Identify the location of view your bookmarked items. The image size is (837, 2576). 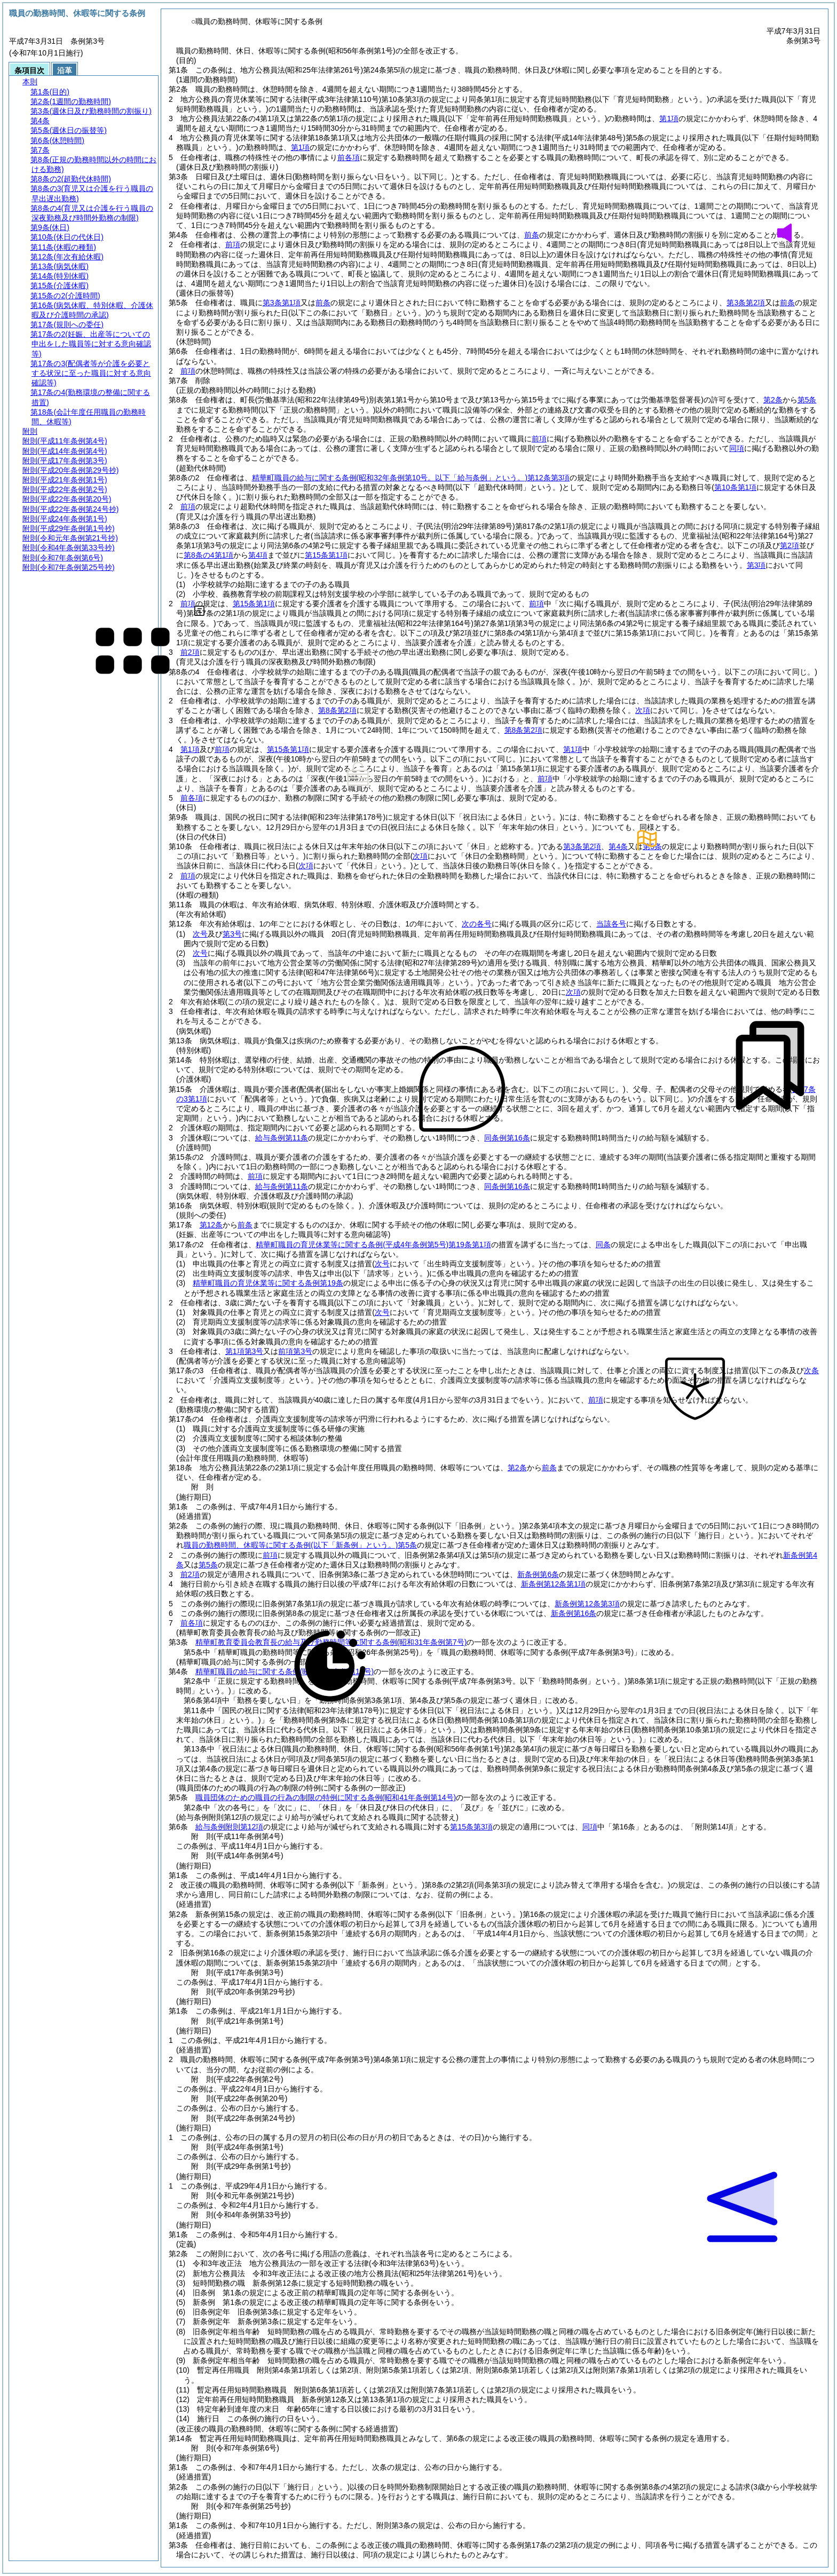
(770, 1065).